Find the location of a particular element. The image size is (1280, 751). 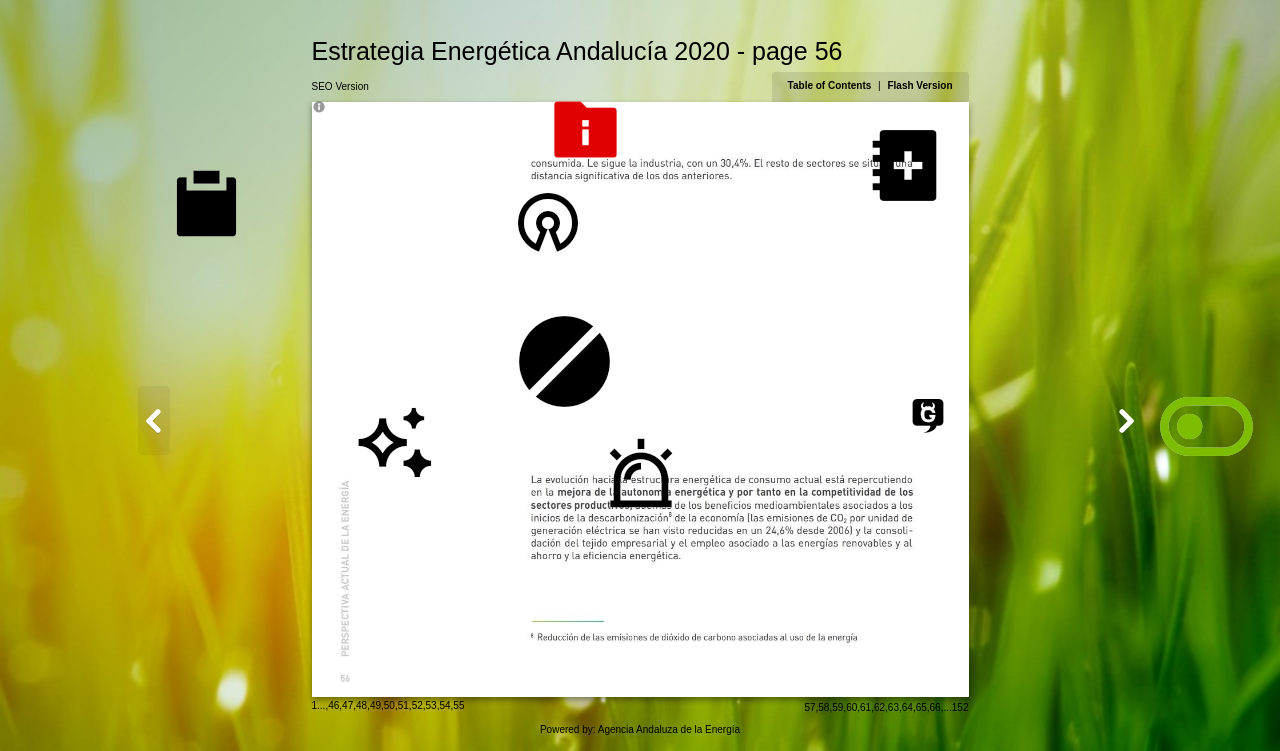

indicates AI-generated or enhanced content is located at coordinates (396, 442).